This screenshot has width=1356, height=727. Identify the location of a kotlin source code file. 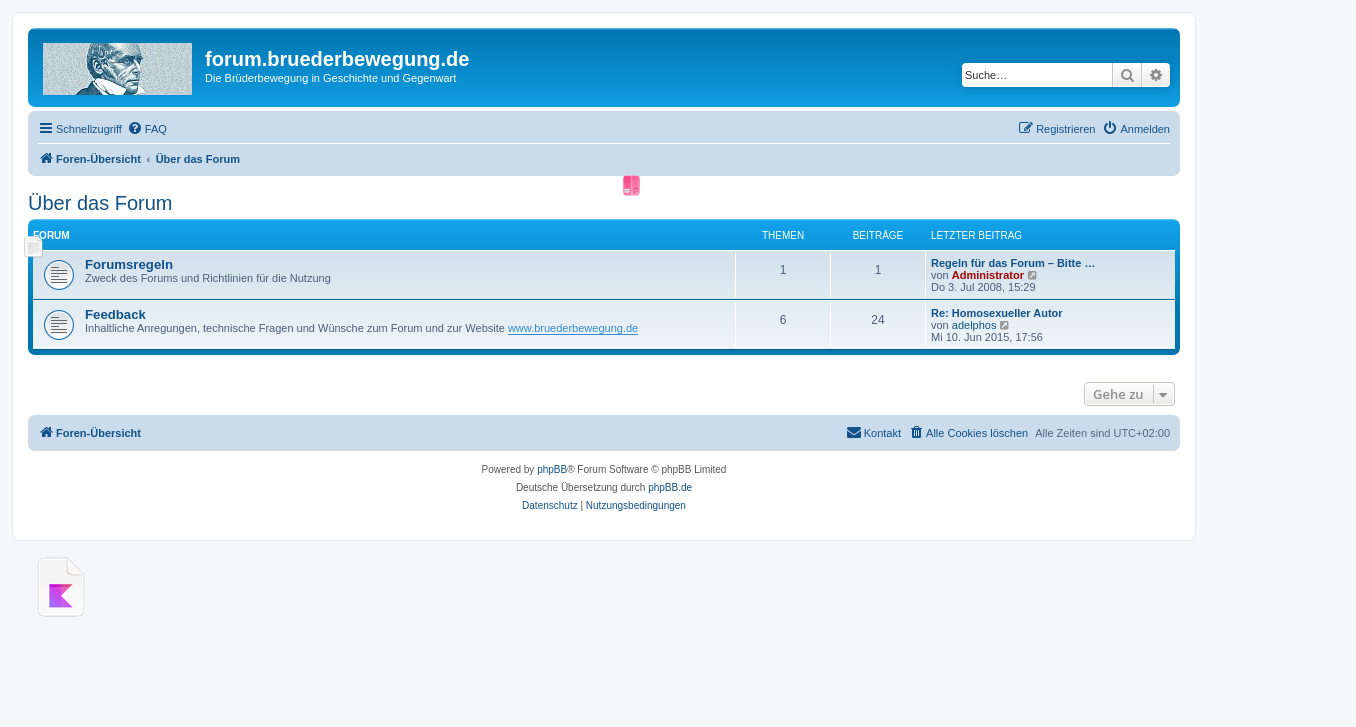
(61, 587).